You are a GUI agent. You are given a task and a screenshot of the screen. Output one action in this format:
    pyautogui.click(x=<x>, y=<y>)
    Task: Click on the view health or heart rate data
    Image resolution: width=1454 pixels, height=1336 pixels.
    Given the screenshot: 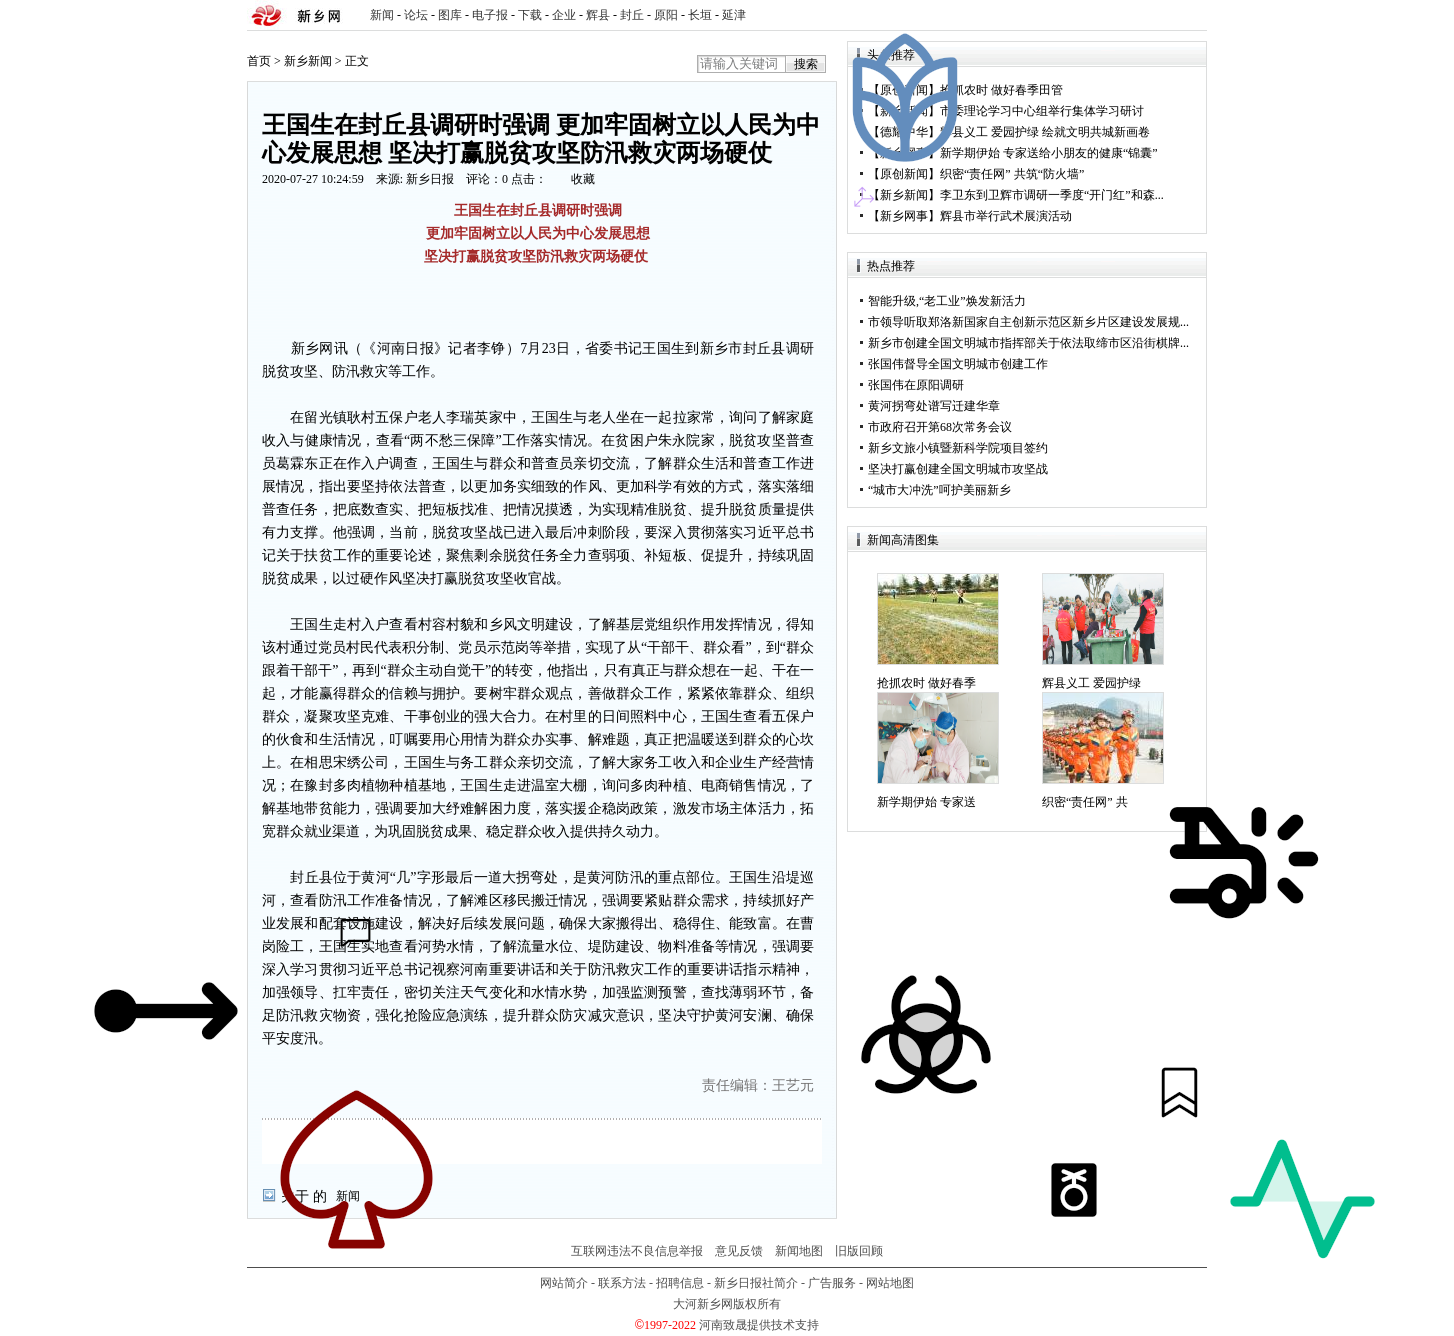 What is the action you would take?
    pyautogui.click(x=1302, y=1201)
    